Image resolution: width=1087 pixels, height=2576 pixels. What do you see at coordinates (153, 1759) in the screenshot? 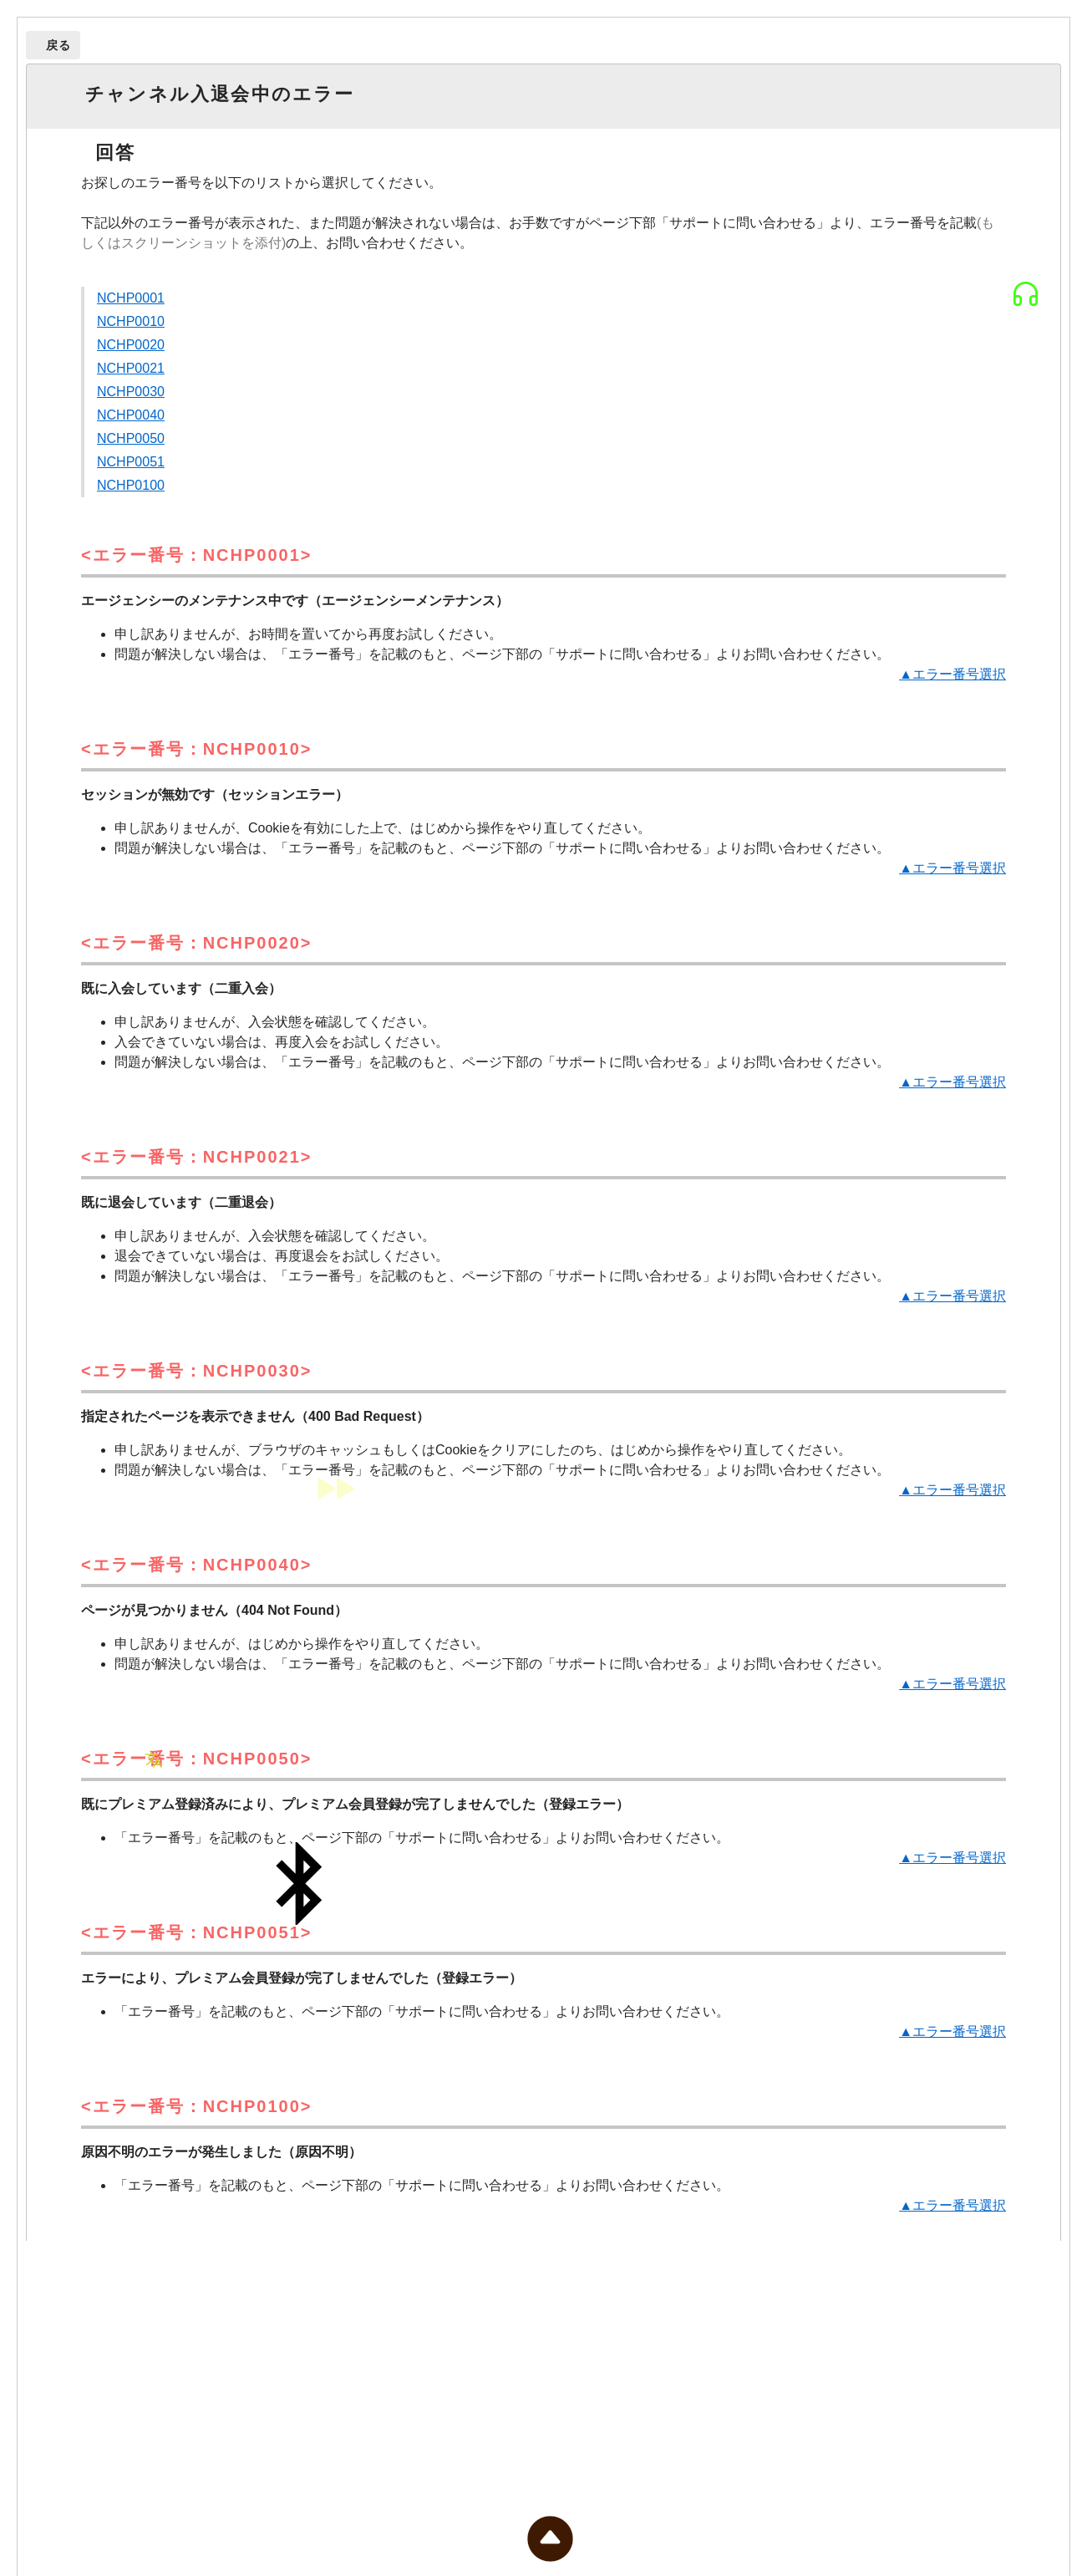
I see `change language settings` at bounding box center [153, 1759].